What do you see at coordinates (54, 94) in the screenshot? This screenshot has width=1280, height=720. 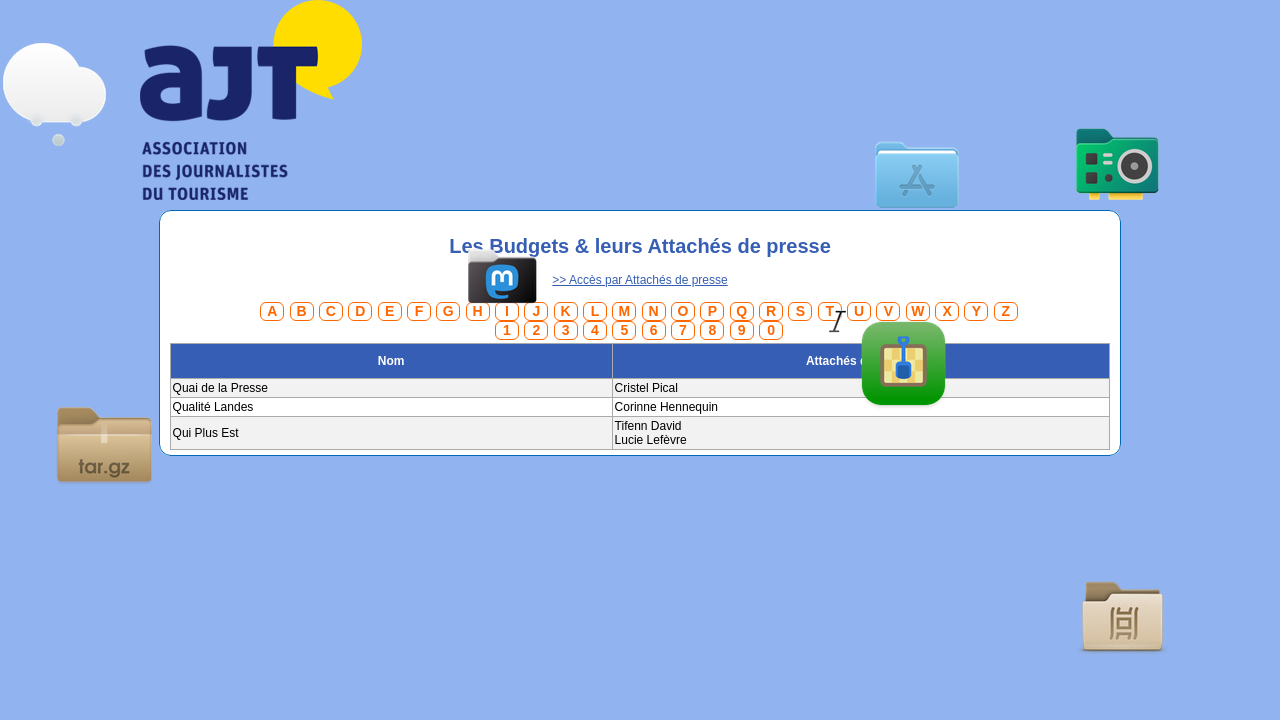 I see `indicates scattered snow weather conditions` at bounding box center [54, 94].